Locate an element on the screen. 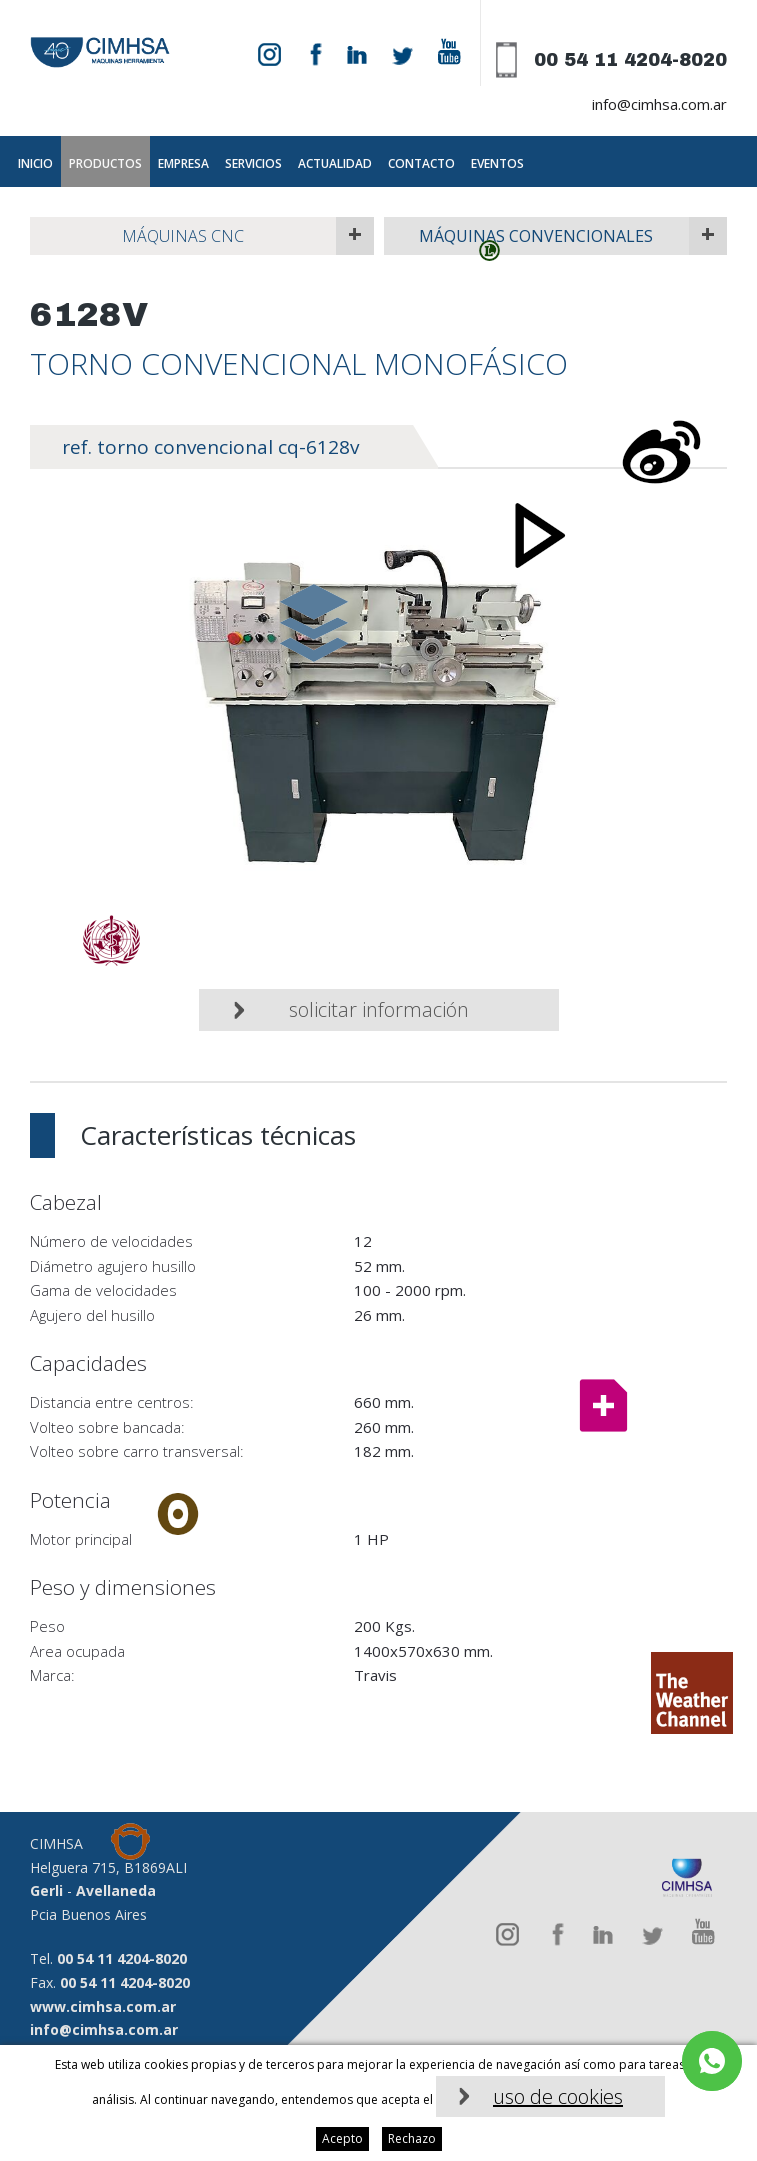  create a new file is located at coordinates (603, 1405).